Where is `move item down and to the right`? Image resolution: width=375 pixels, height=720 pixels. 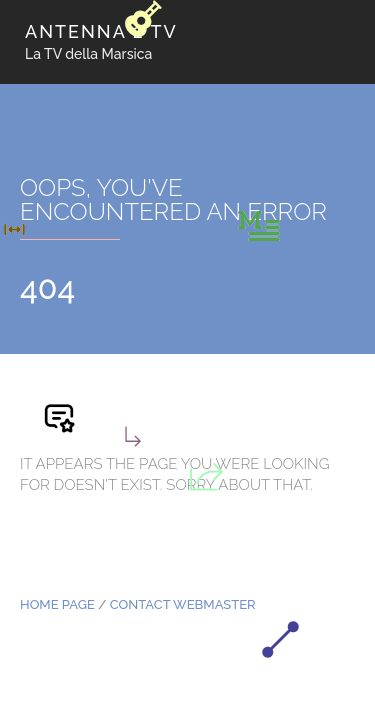 move item down and to the right is located at coordinates (131, 436).